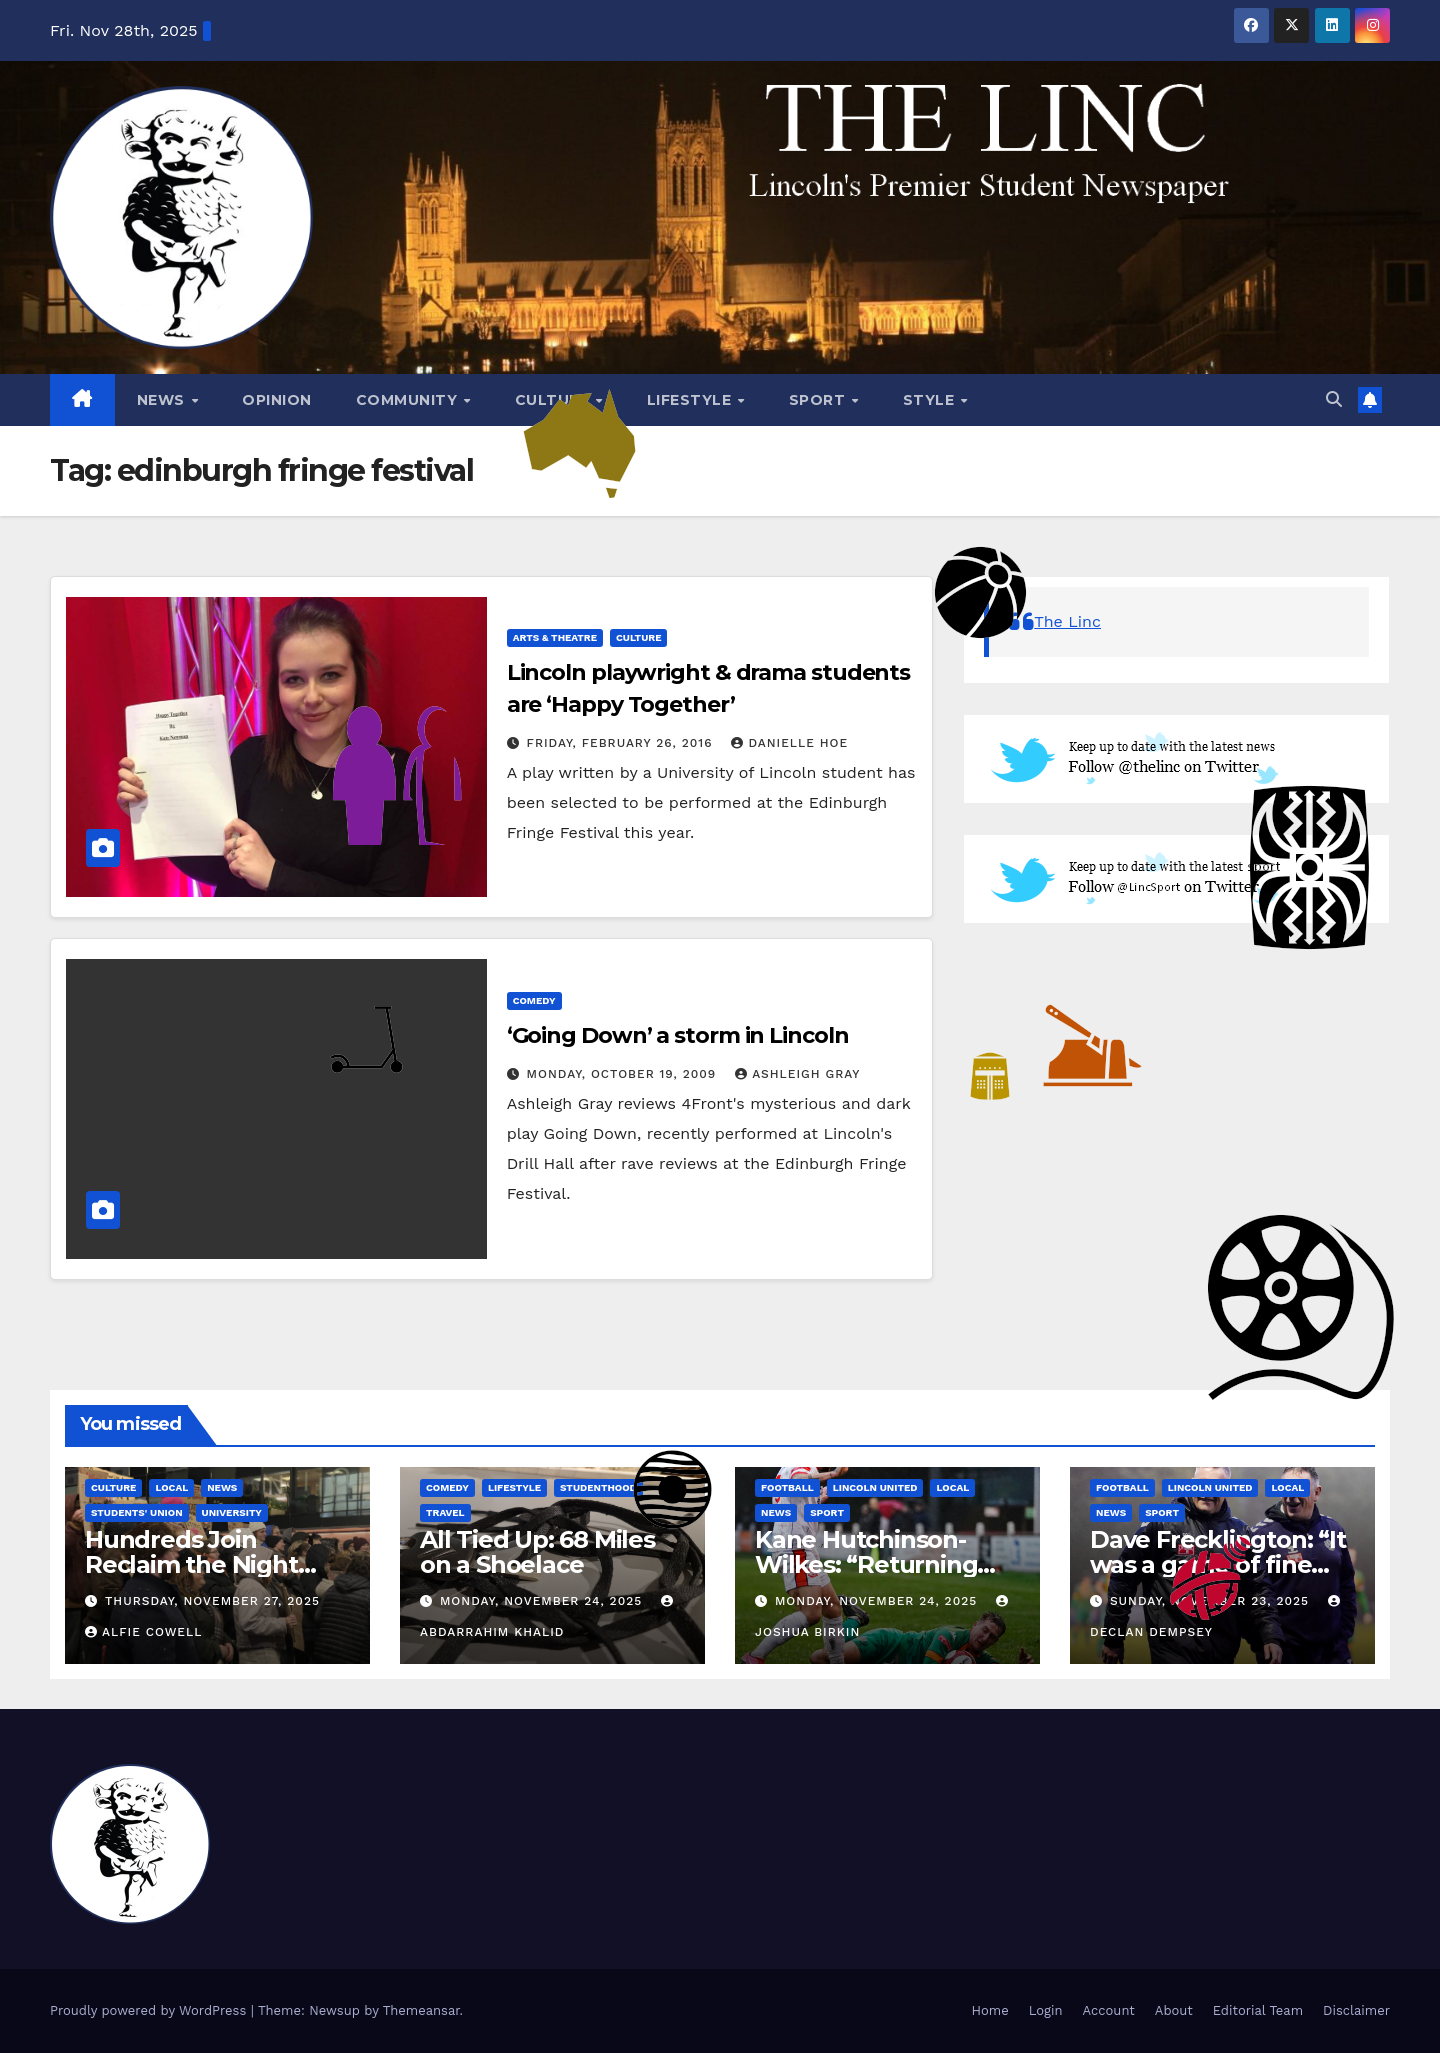  Describe the element at coordinates (579, 443) in the screenshot. I see `select australia as your region` at that location.